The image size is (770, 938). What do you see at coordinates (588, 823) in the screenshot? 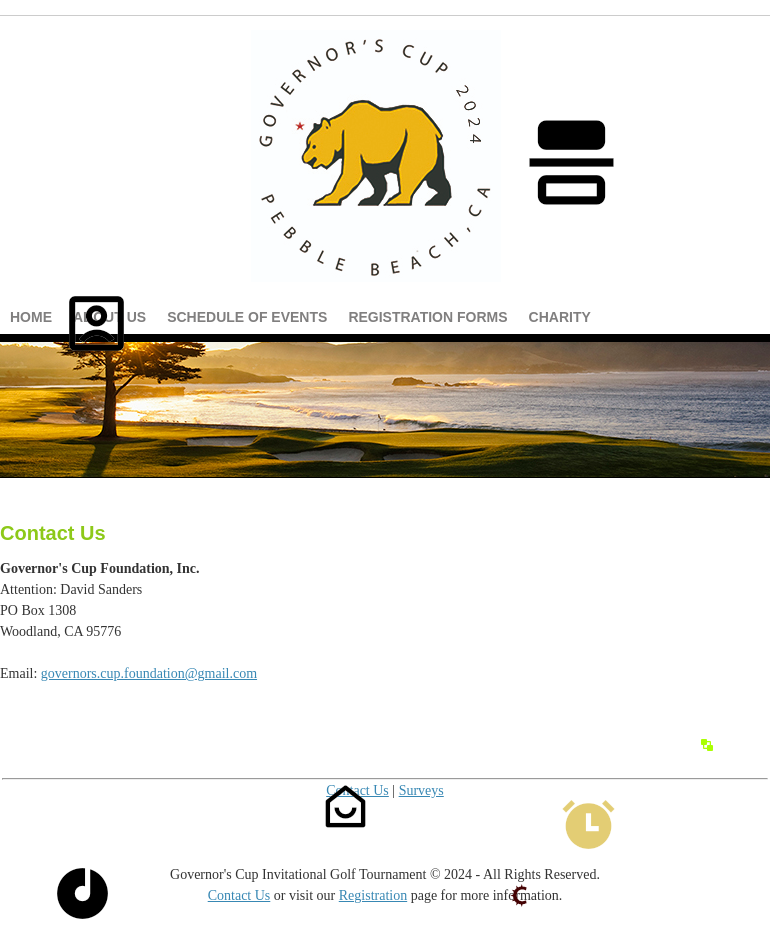
I see `set or manage alarms` at bounding box center [588, 823].